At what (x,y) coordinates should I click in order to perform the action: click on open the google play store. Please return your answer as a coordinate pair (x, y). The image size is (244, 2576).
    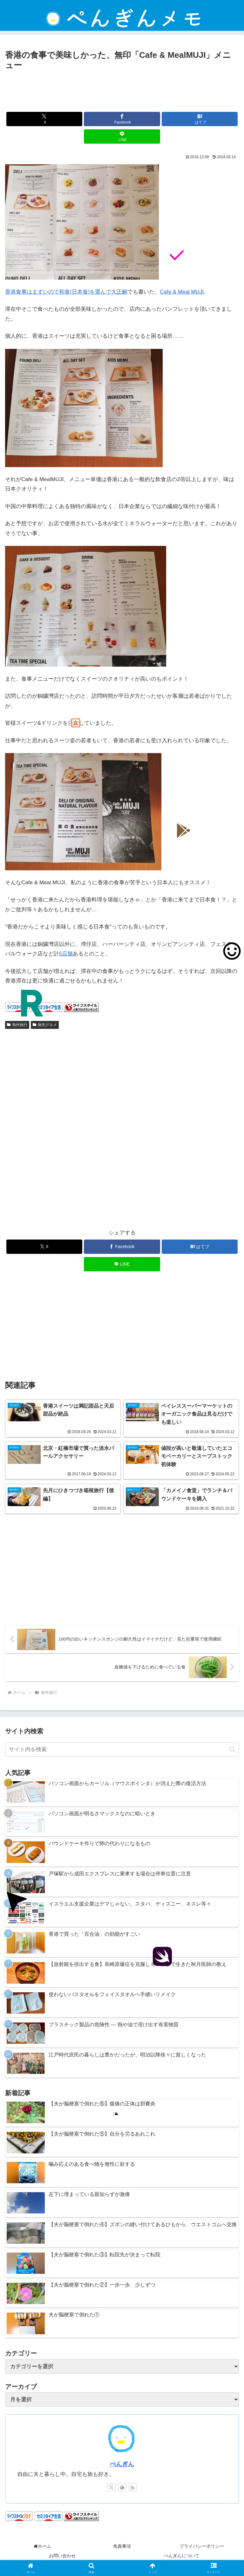
    Looking at the image, I should click on (183, 830).